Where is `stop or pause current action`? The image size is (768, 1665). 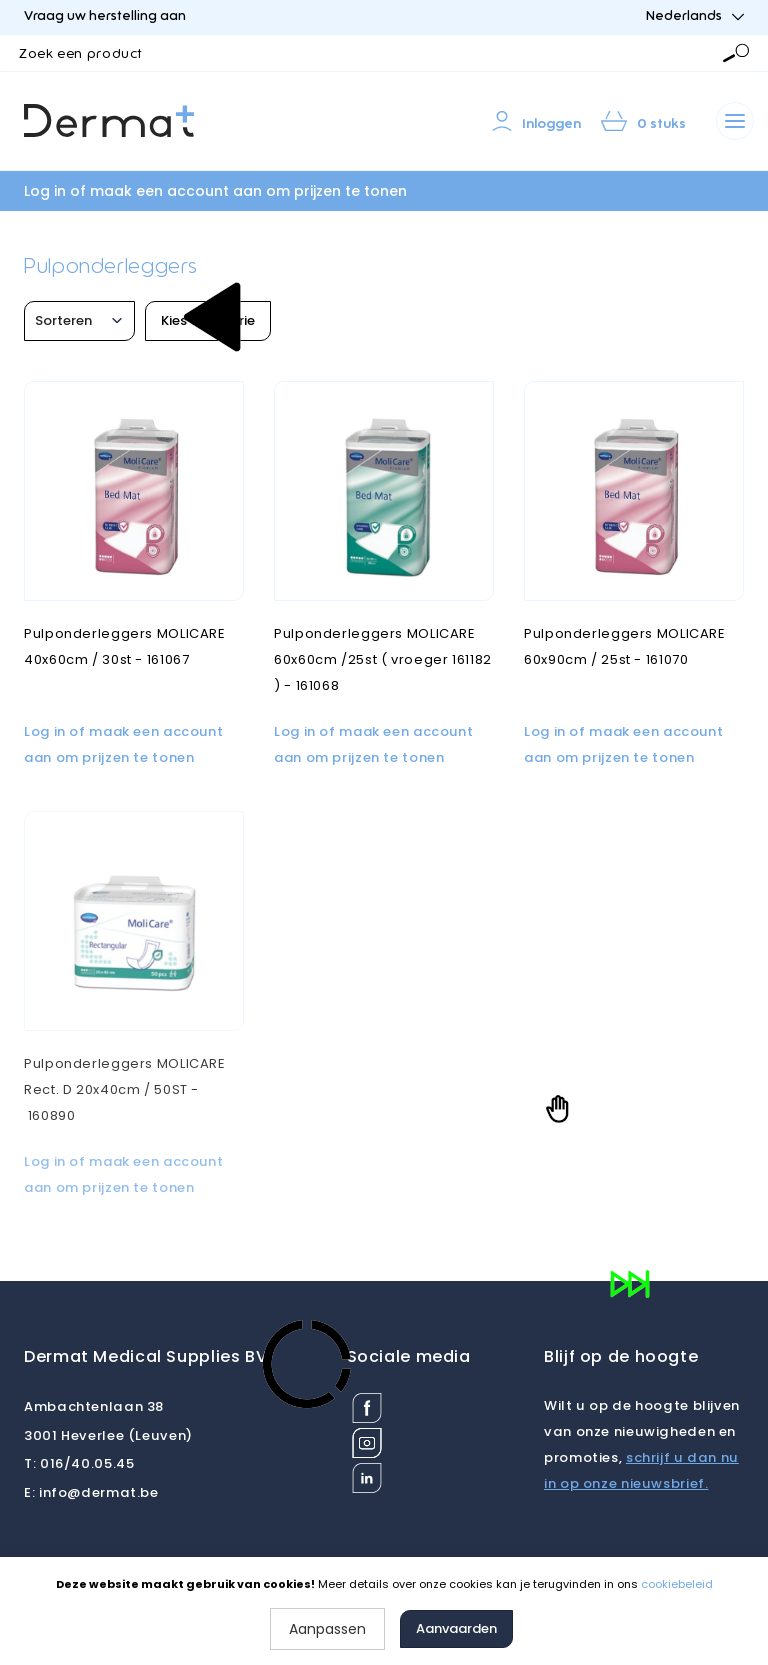 stop or pause current action is located at coordinates (557, 1109).